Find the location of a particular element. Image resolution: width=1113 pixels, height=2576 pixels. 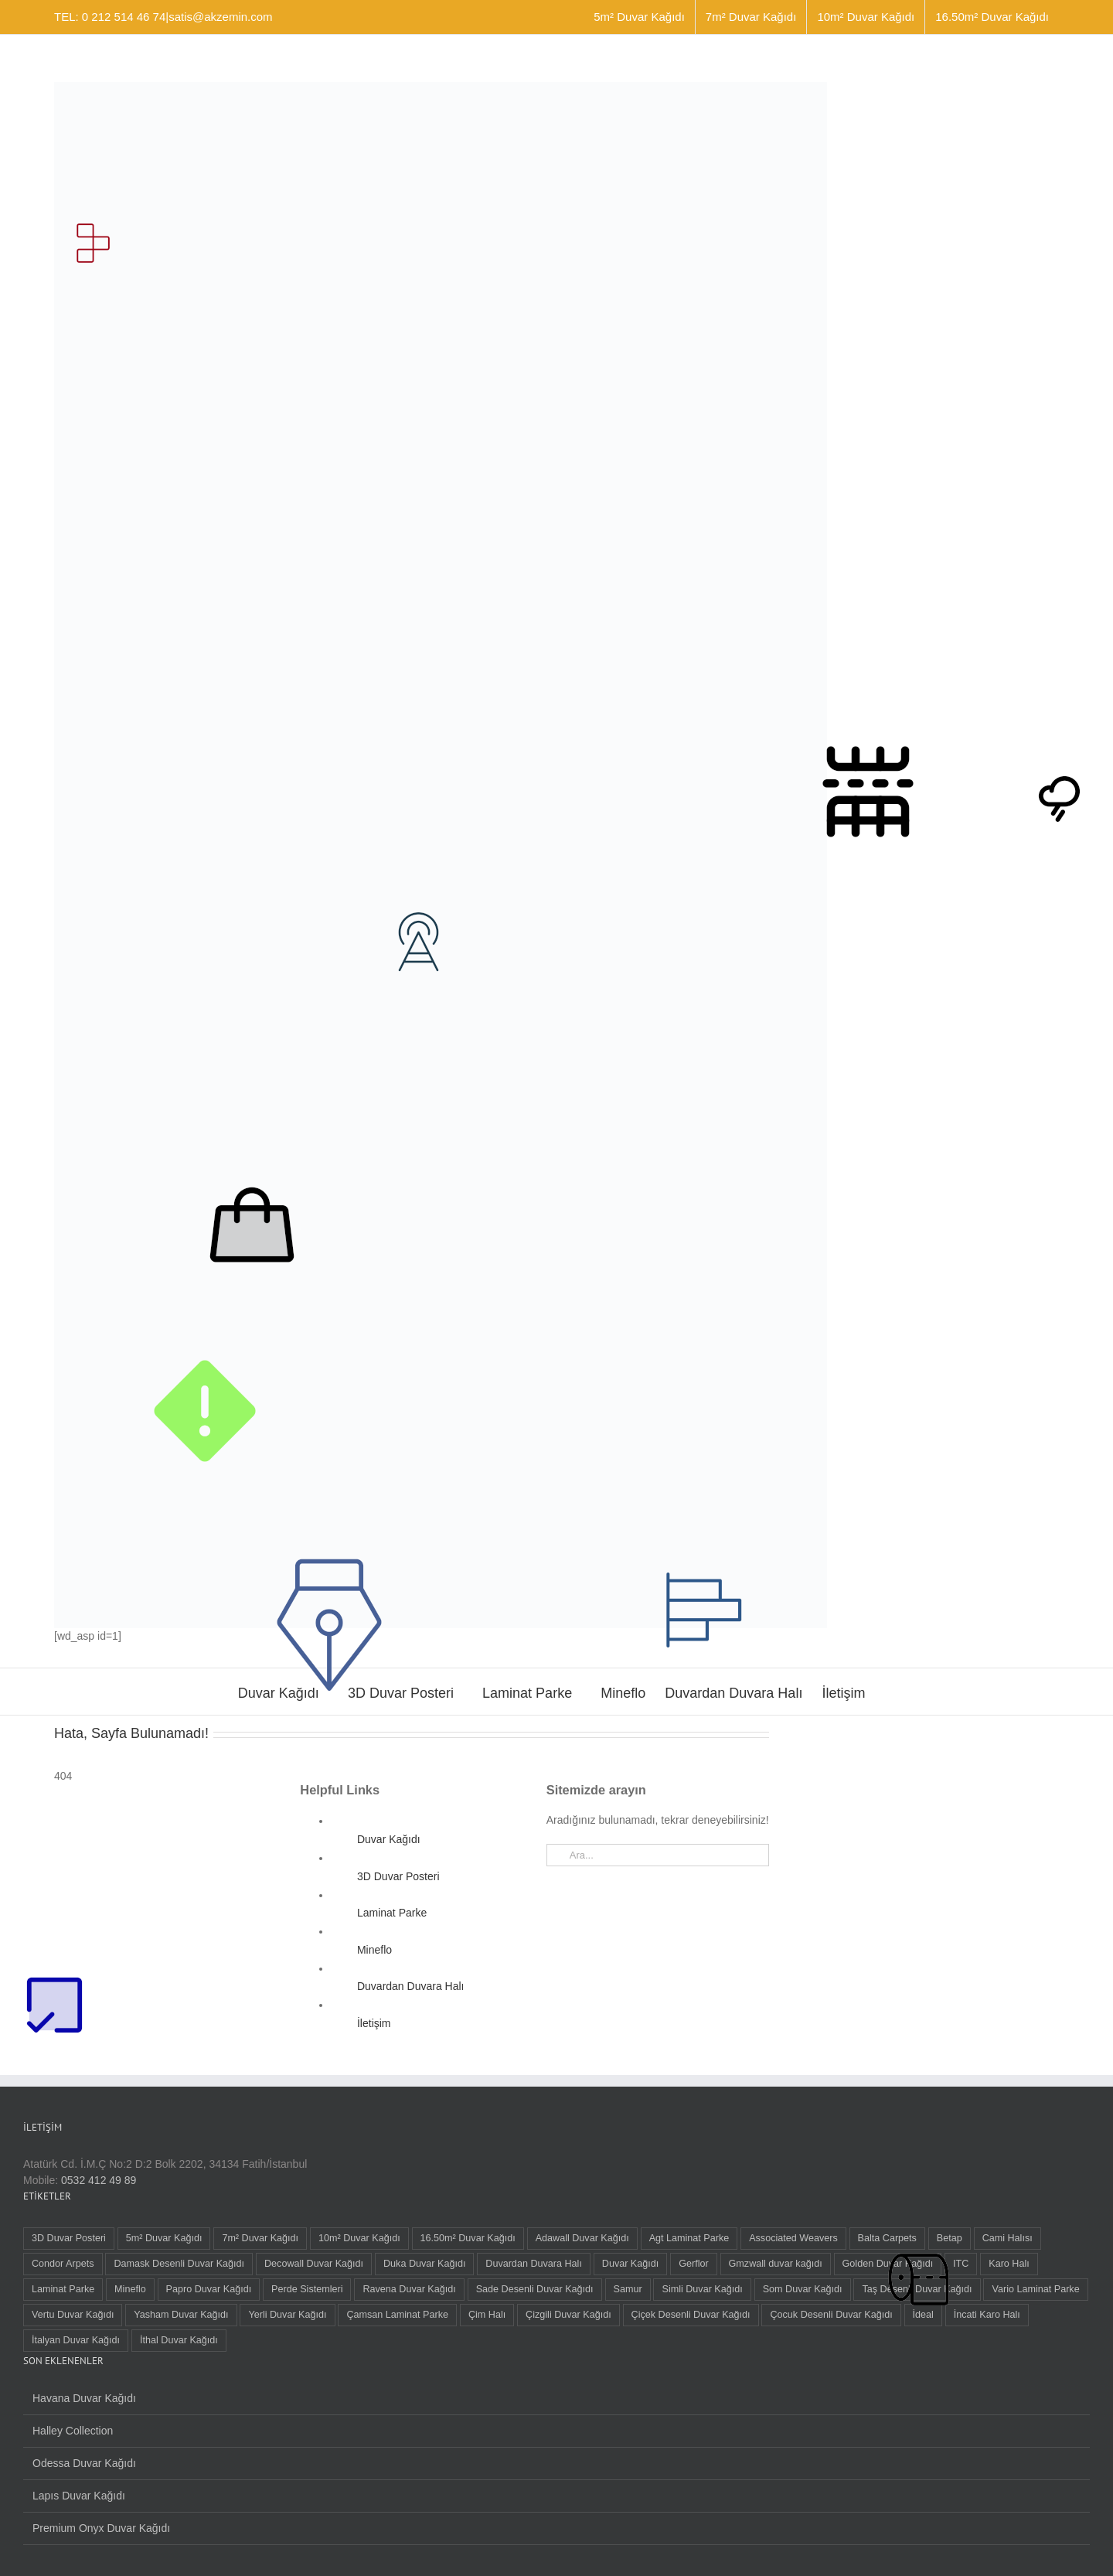

view horizontal bar chart data is located at coordinates (700, 1610).